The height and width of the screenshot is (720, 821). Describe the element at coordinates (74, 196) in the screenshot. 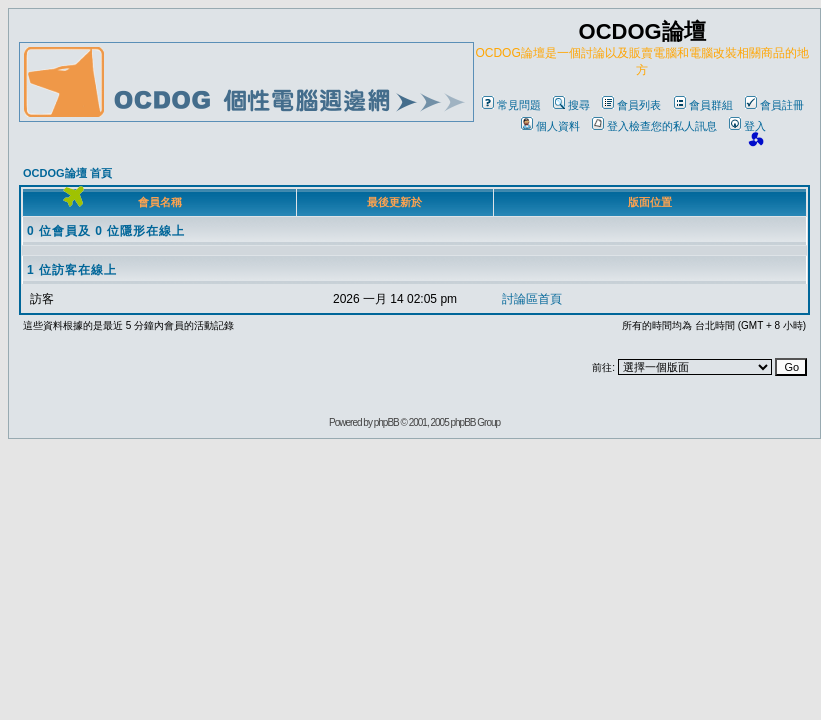

I see `enable airplane mode` at that location.